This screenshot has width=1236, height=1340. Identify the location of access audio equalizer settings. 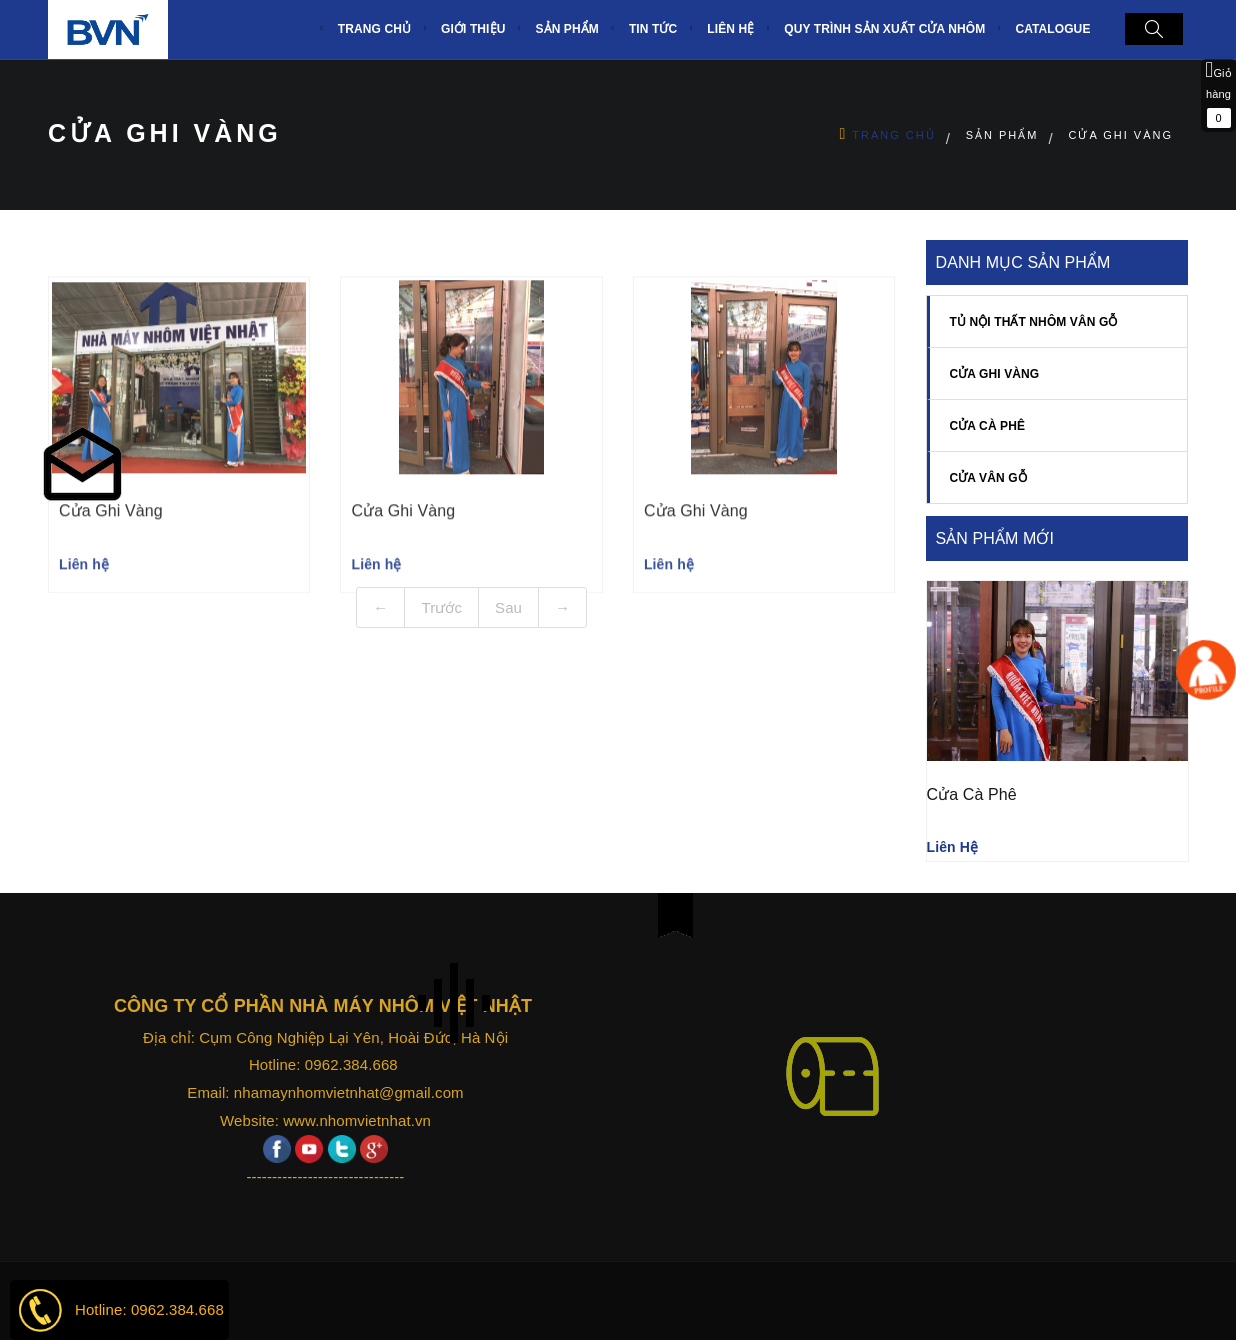
(454, 1003).